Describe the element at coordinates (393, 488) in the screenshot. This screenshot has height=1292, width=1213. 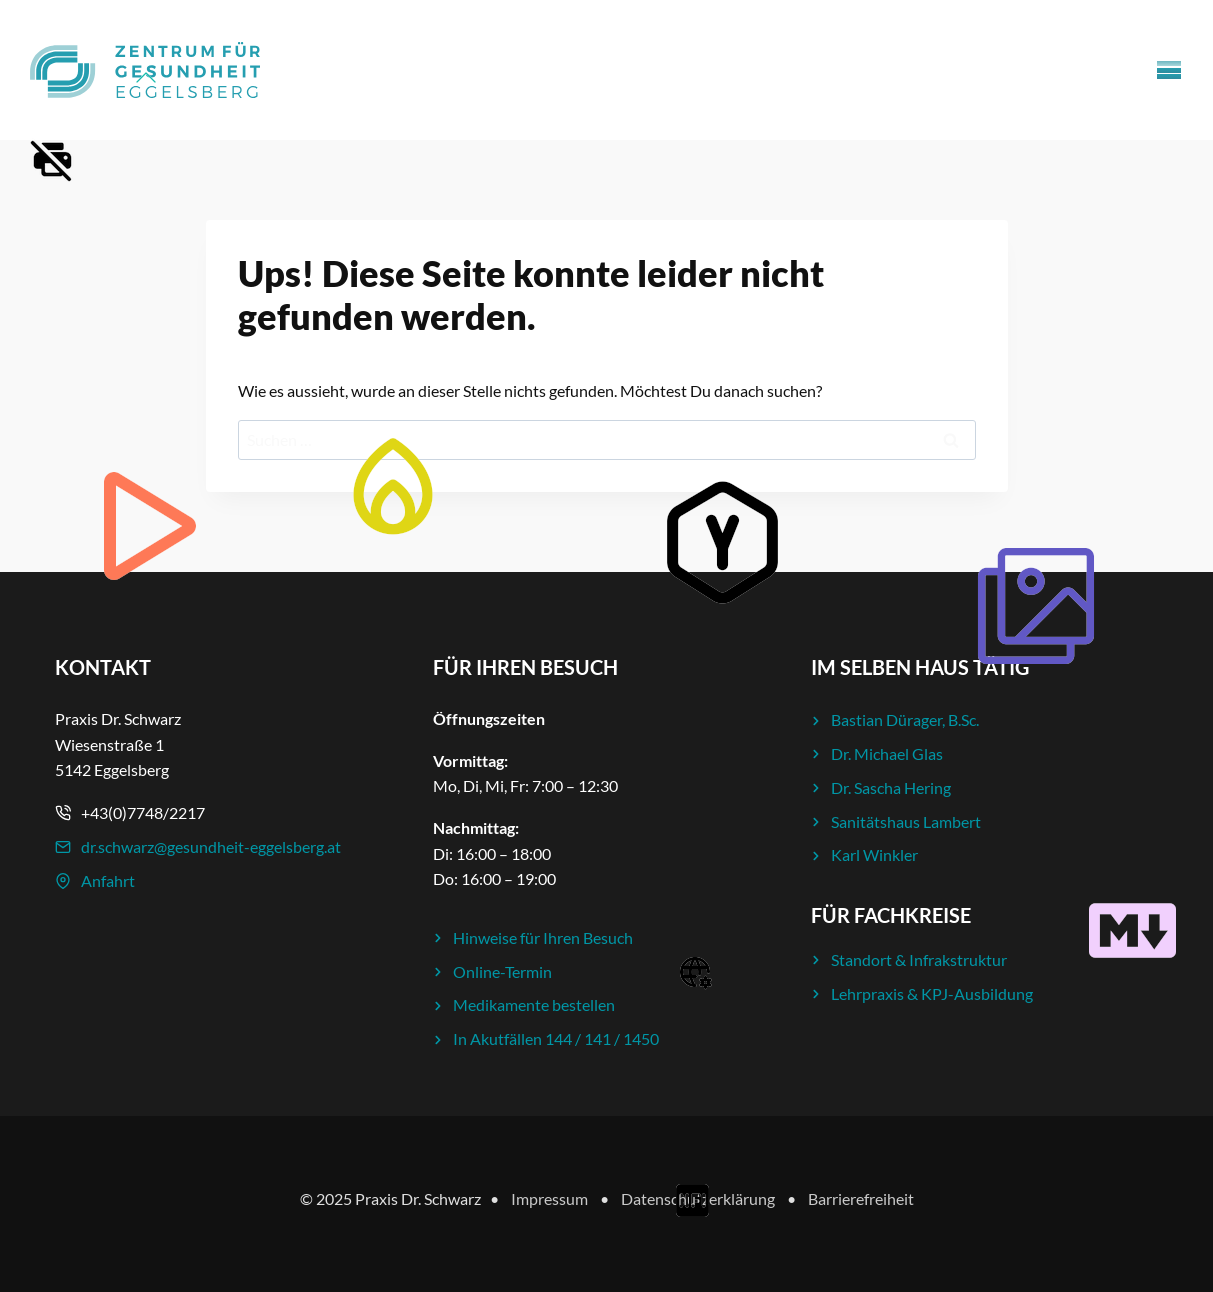
I see `view trending or hot content` at that location.